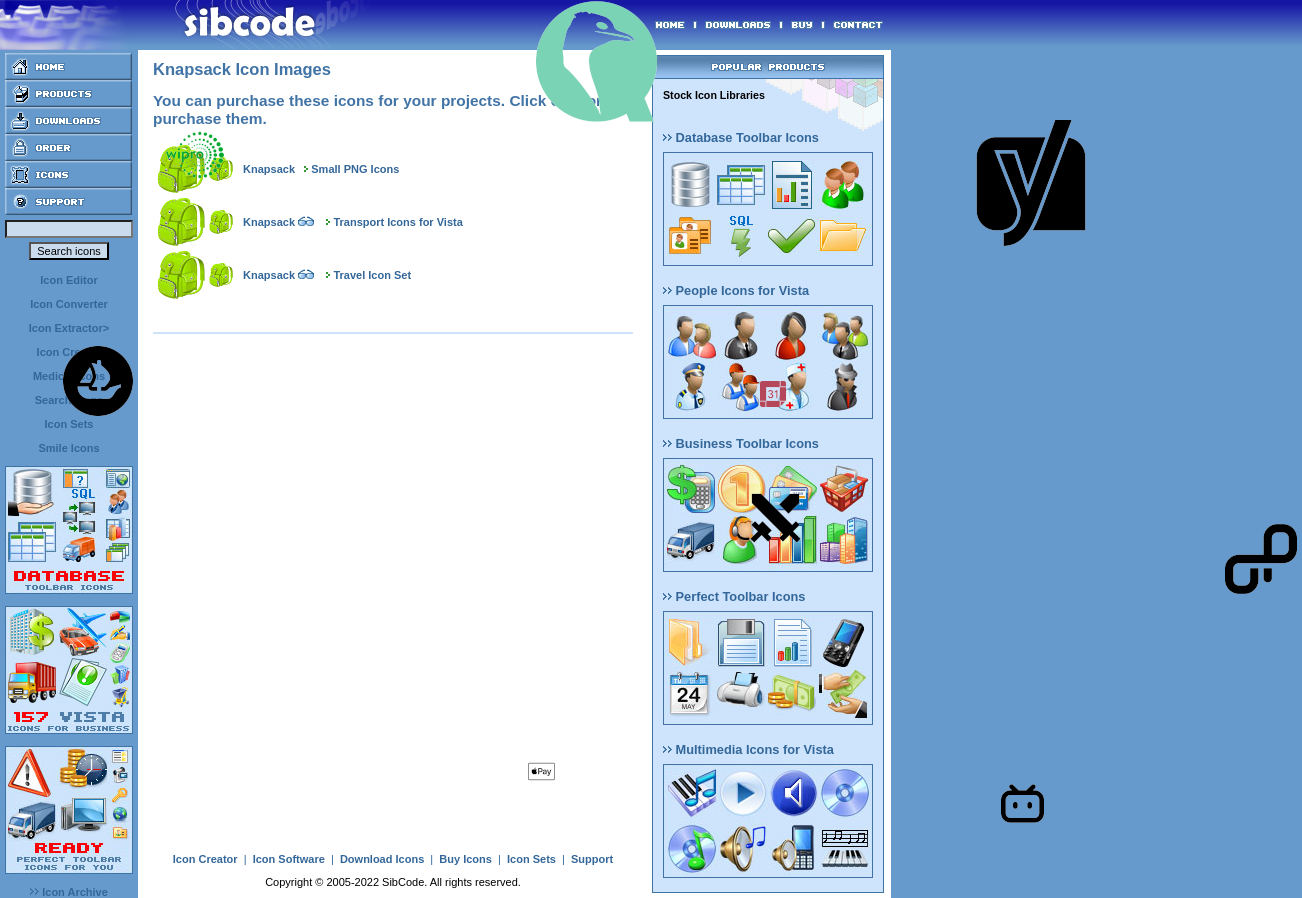 Image resolution: width=1302 pixels, height=898 pixels. I want to click on open the OpenSea NFT marketplace, so click(98, 381).